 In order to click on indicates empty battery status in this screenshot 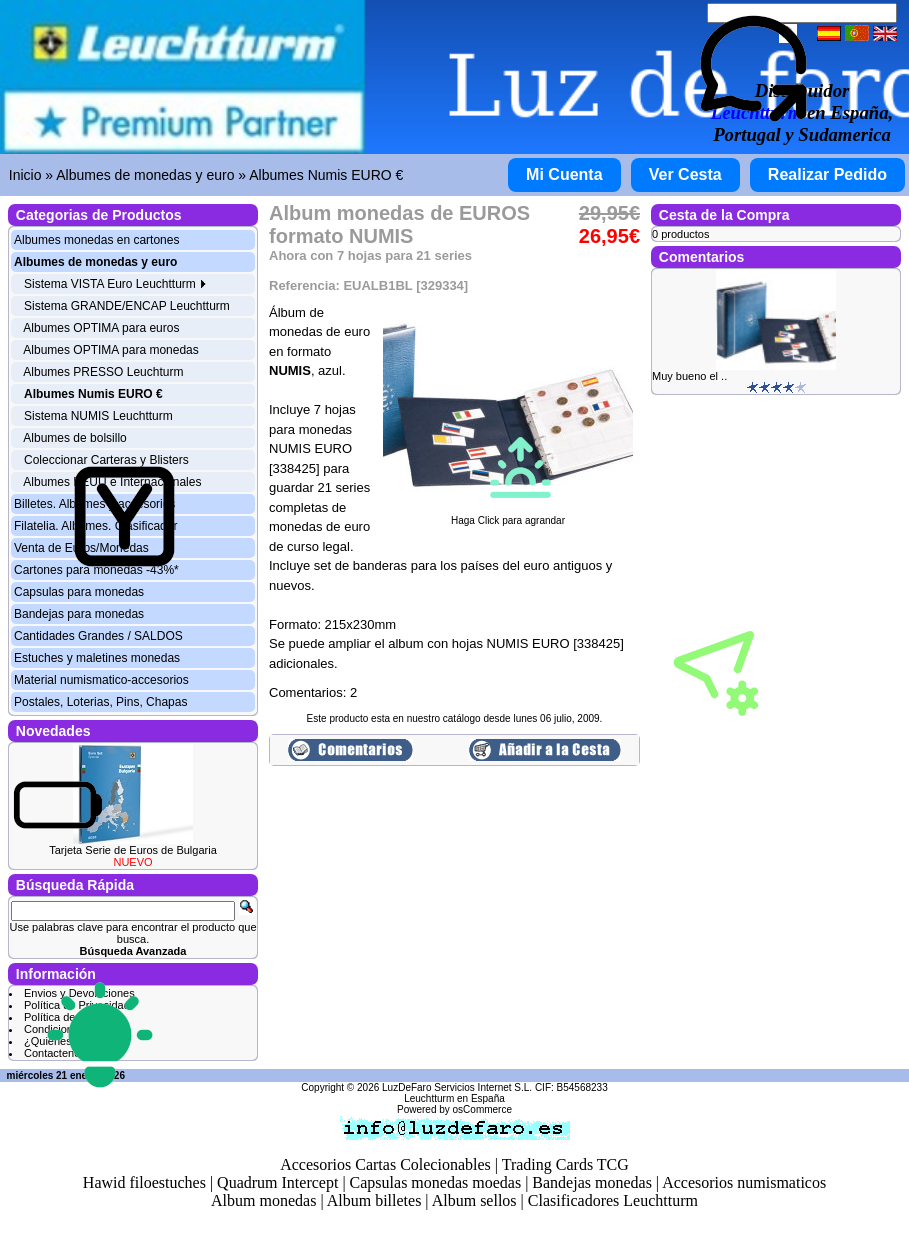, I will do `click(58, 802)`.